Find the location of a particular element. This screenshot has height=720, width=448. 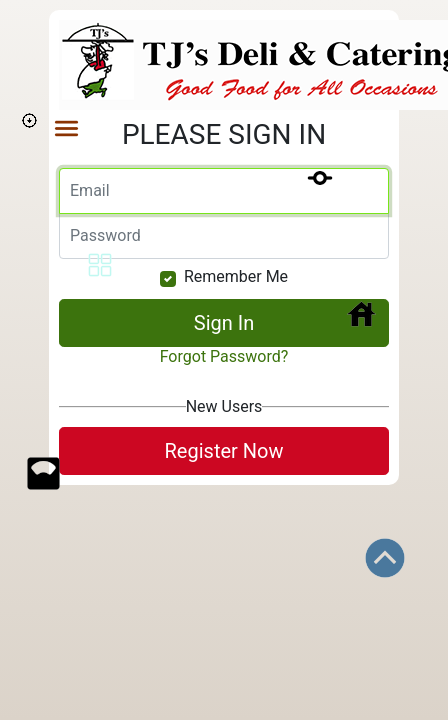

open the navigation menu is located at coordinates (66, 128).